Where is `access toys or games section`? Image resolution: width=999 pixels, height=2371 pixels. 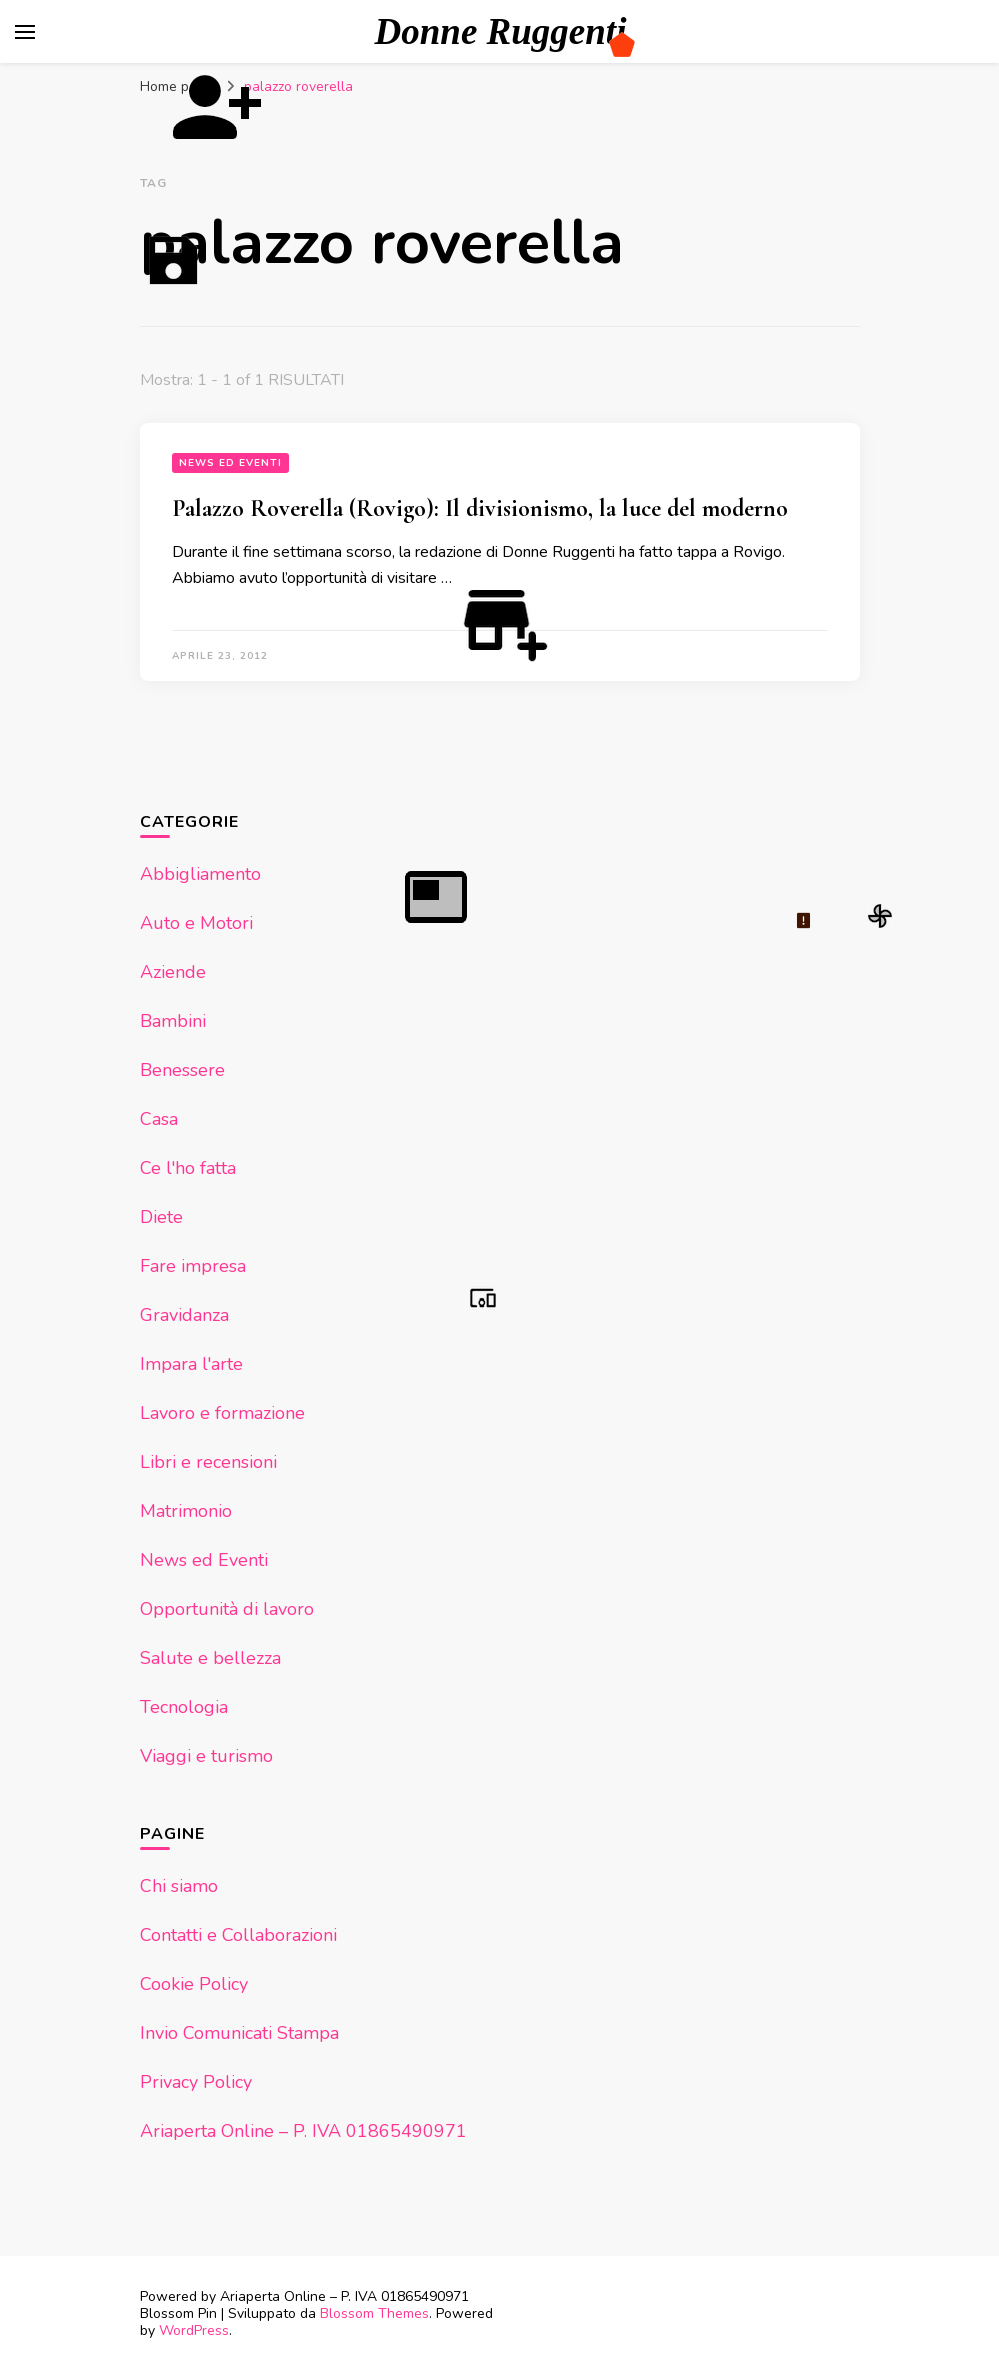 access toys or games section is located at coordinates (880, 916).